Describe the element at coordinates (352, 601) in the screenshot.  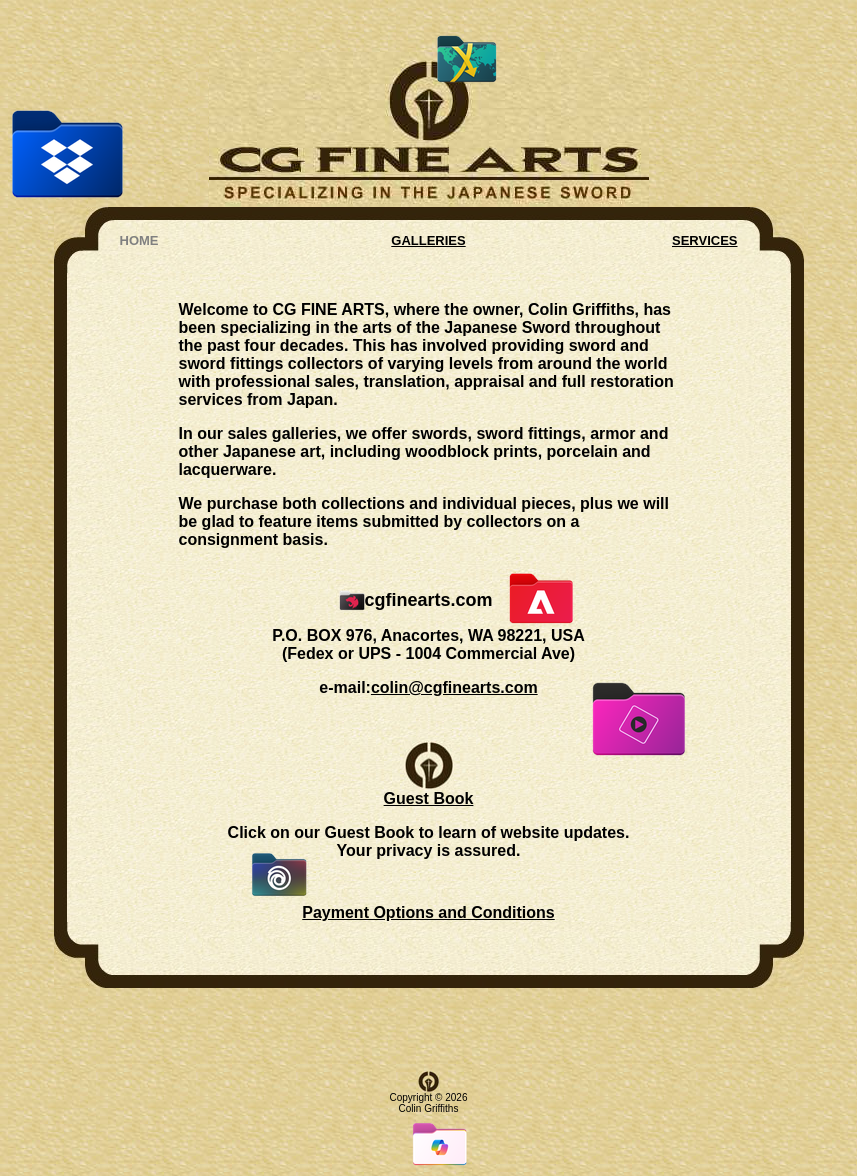
I see `open NestJS project folder` at that location.